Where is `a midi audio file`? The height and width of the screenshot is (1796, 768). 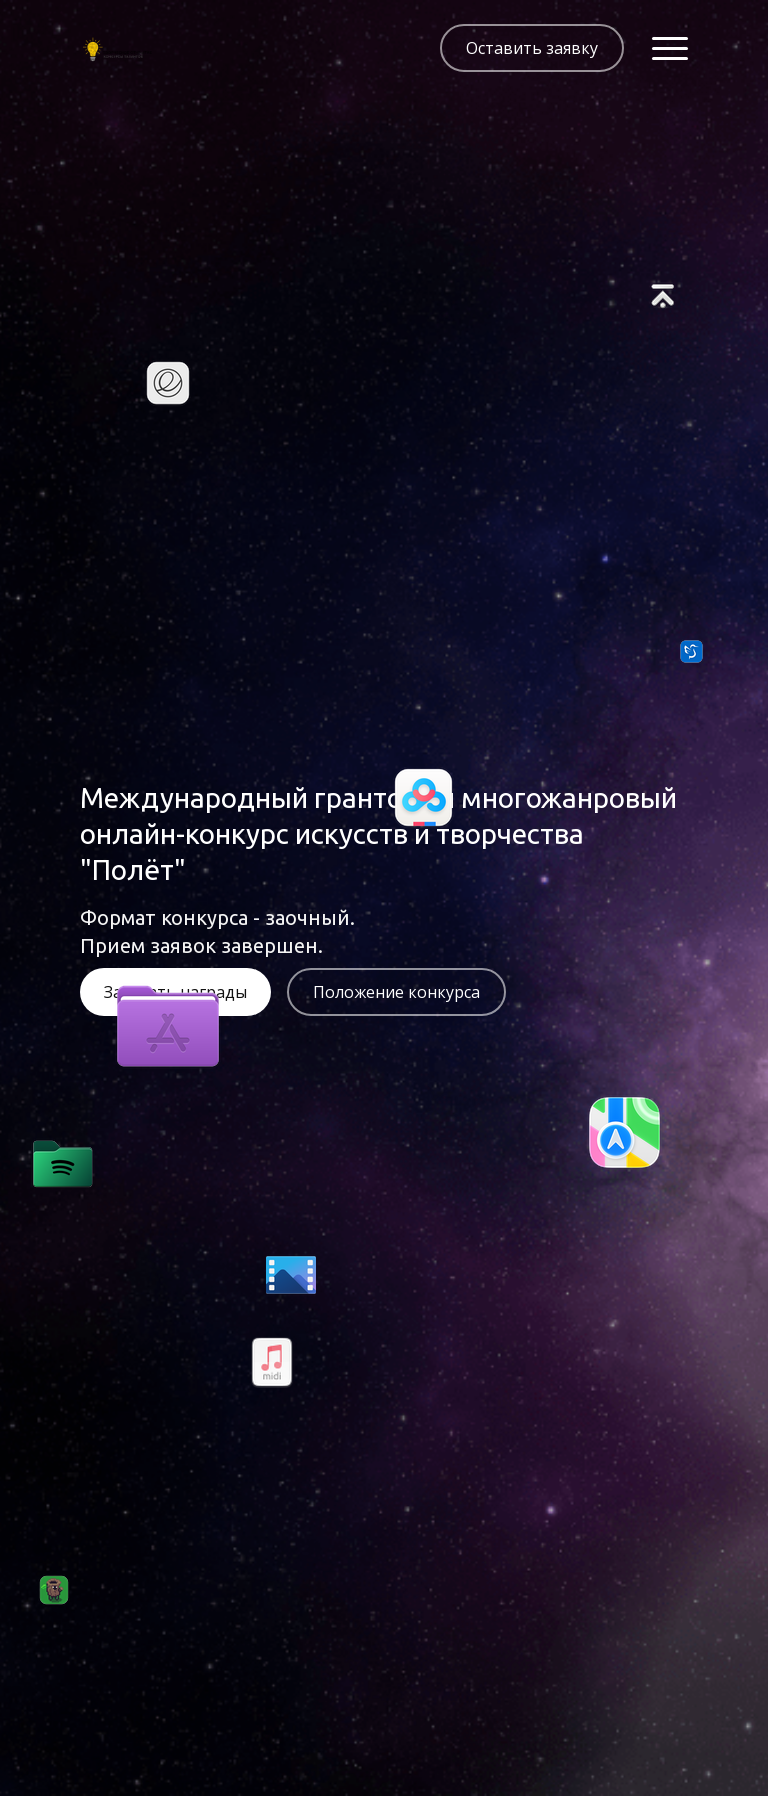 a midi audio file is located at coordinates (272, 1362).